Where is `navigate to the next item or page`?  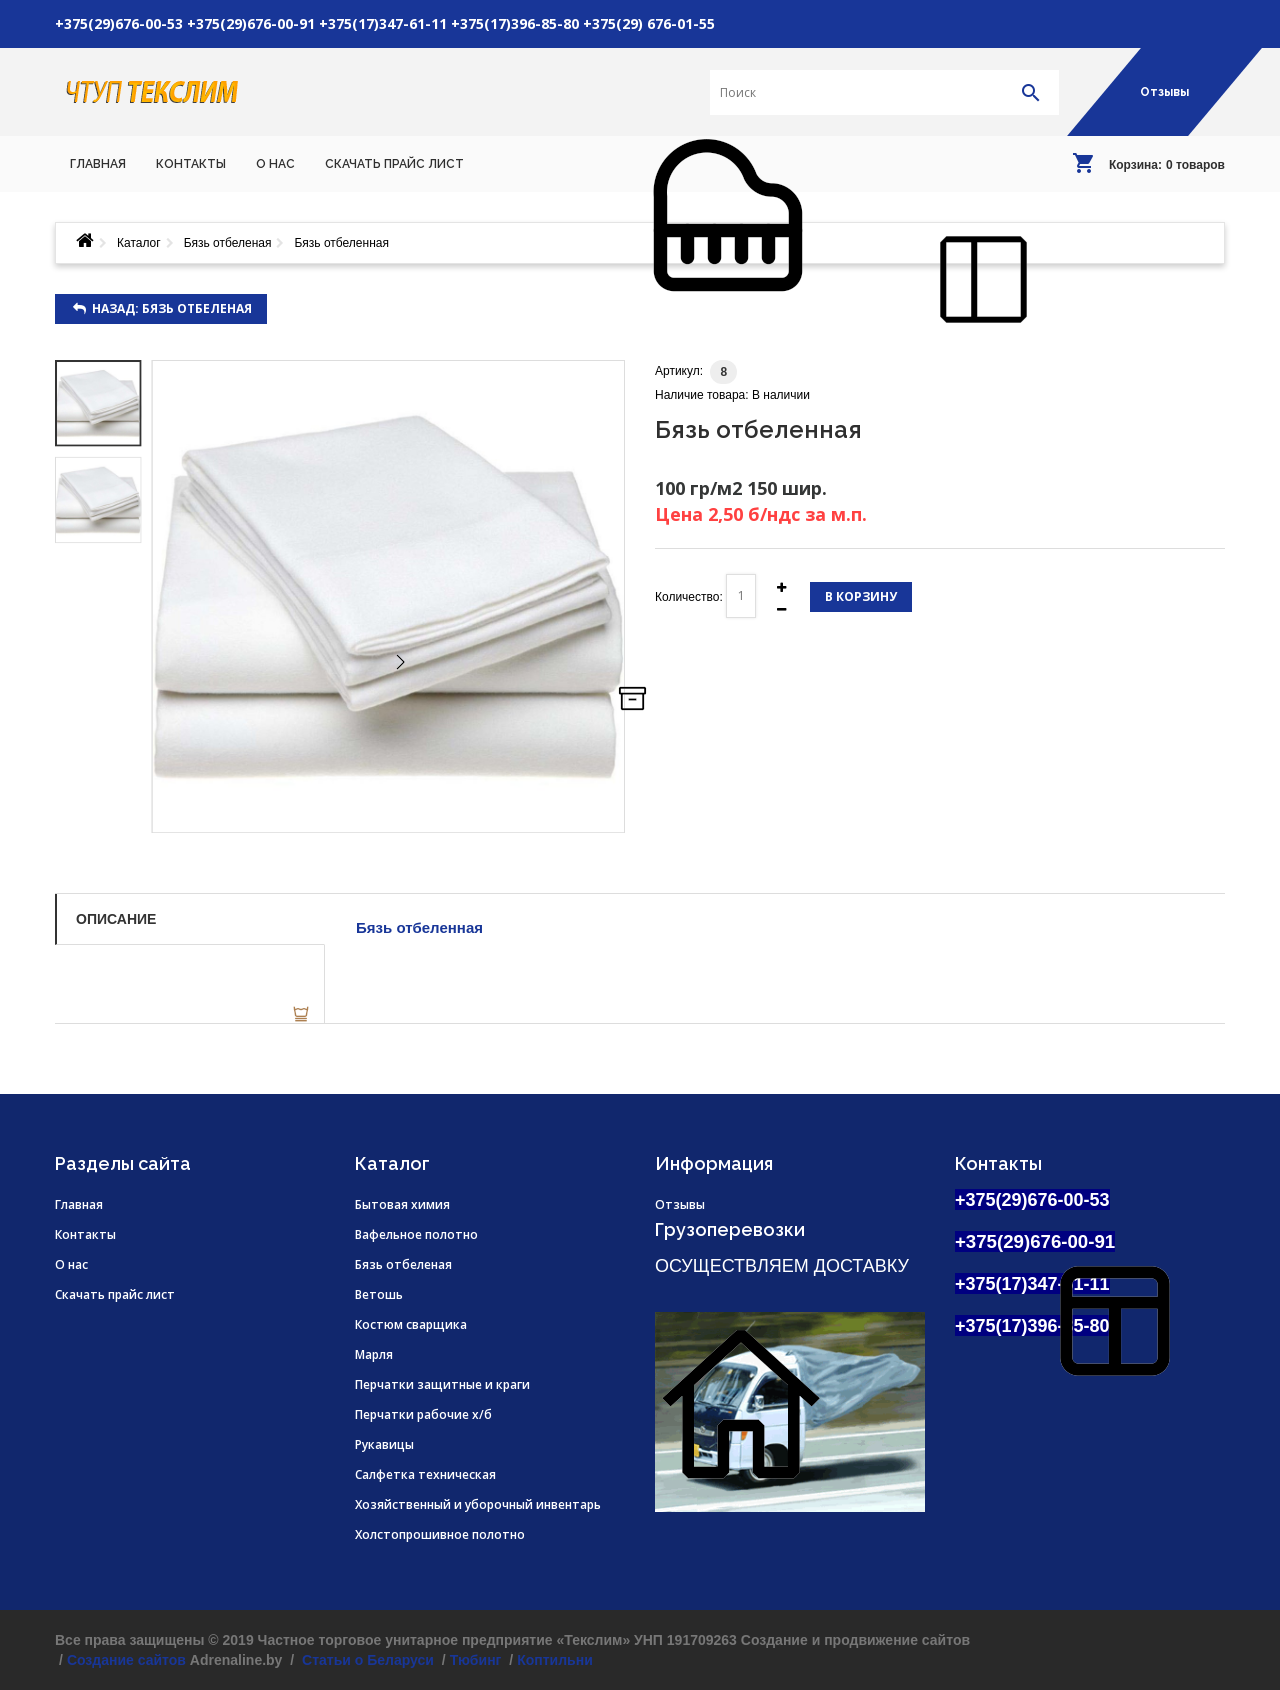 navigate to the next item or page is located at coordinates (400, 662).